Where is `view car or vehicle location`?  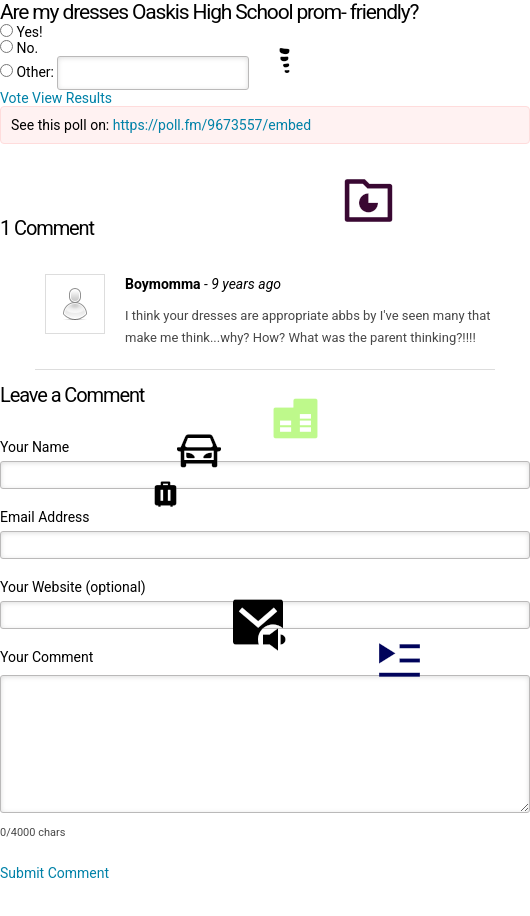 view car or vehicle location is located at coordinates (199, 449).